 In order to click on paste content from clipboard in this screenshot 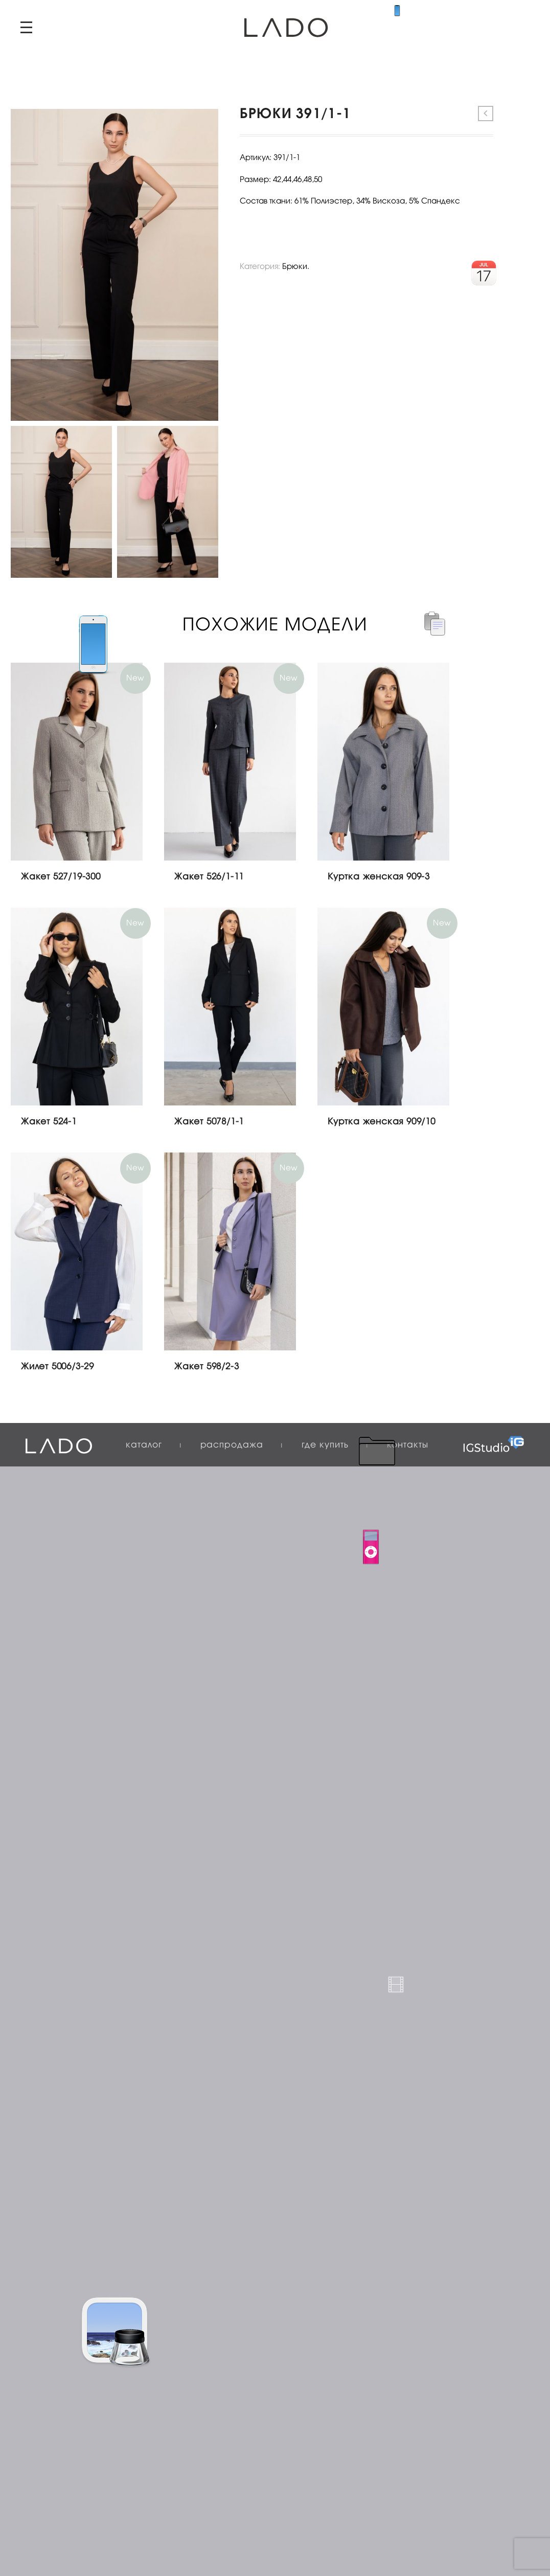, I will do `click(434, 623)`.